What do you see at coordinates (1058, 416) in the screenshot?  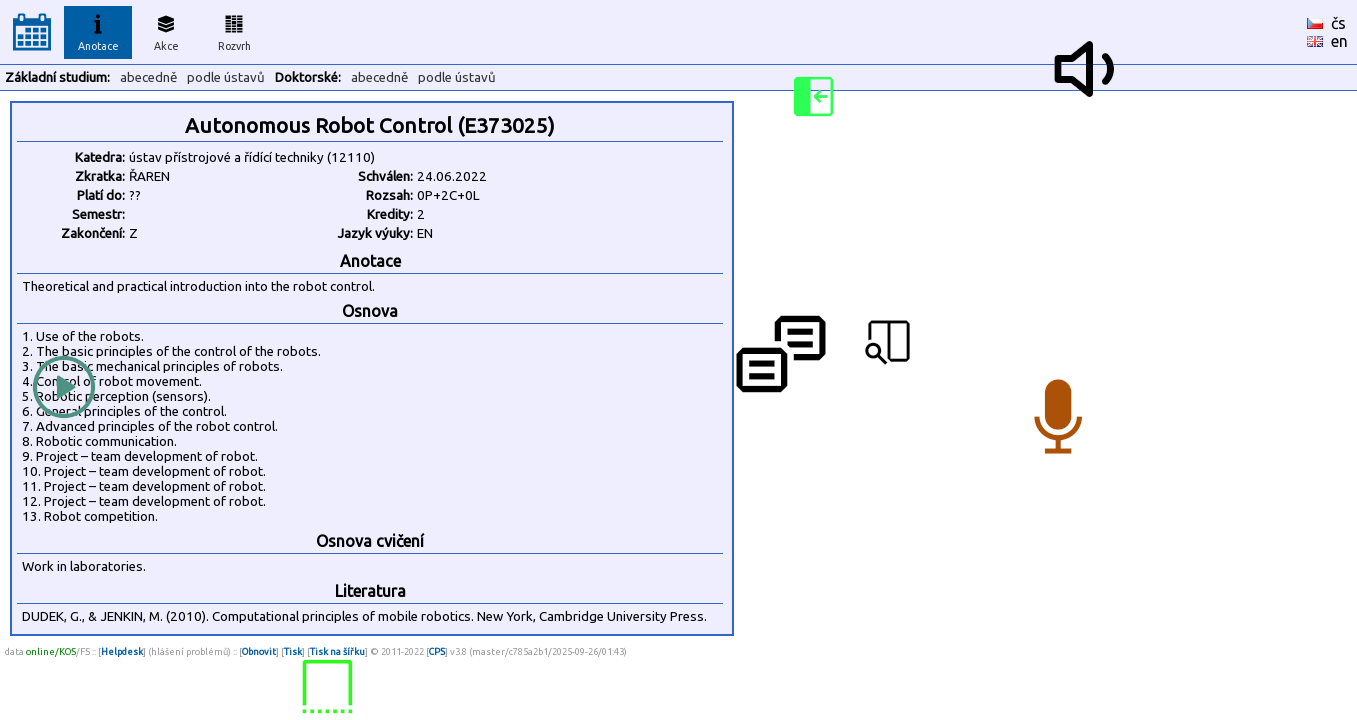 I see `tap to use voice input` at bounding box center [1058, 416].